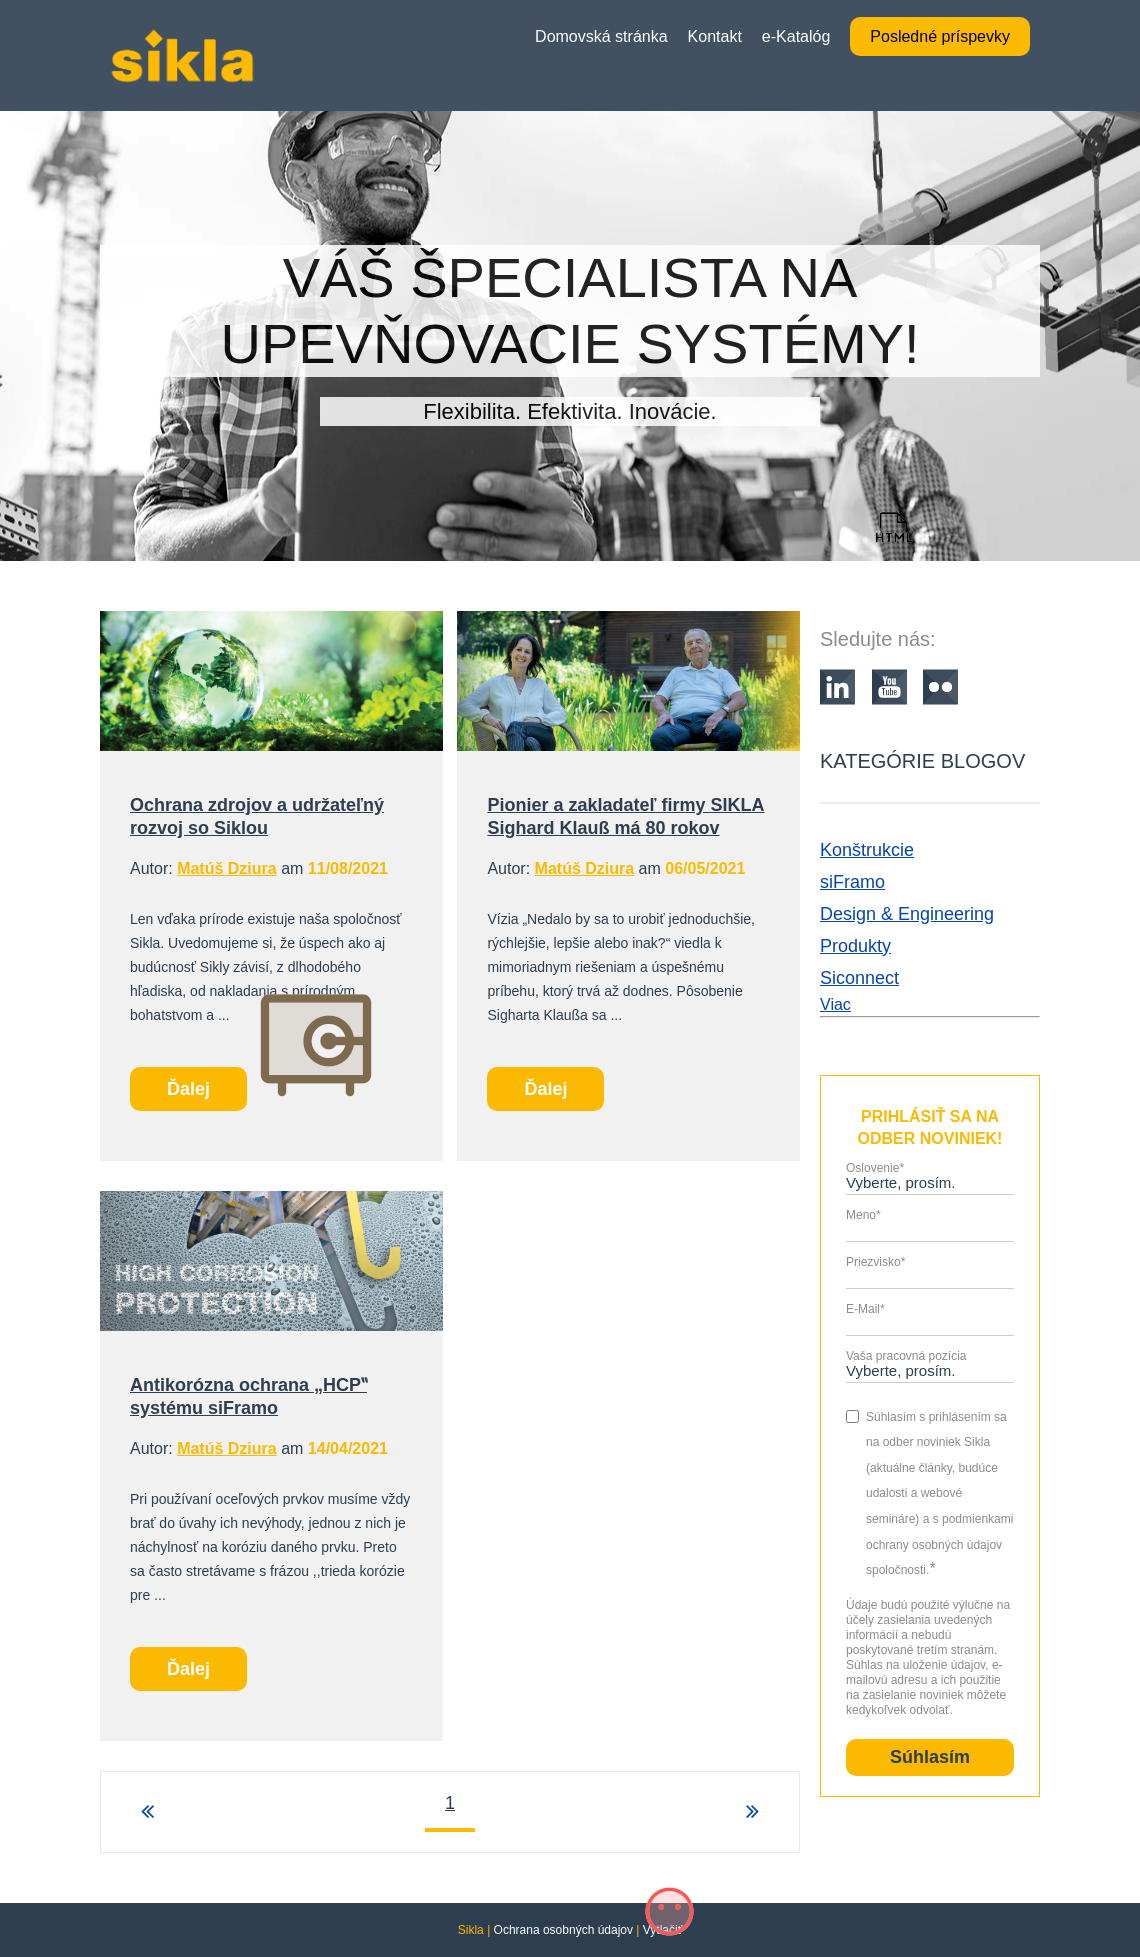  What do you see at coordinates (893, 528) in the screenshot?
I see `view or open an HTML file` at bounding box center [893, 528].